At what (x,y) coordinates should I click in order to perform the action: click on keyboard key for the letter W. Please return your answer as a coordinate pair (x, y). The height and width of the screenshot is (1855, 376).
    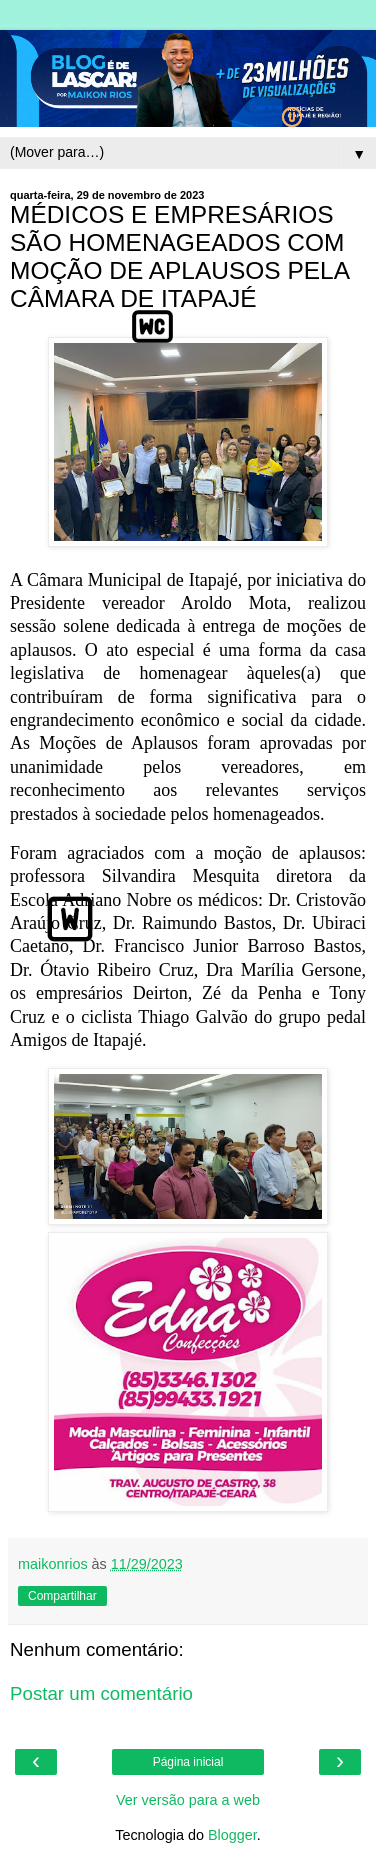
    Looking at the image, I should click on (70, 919).